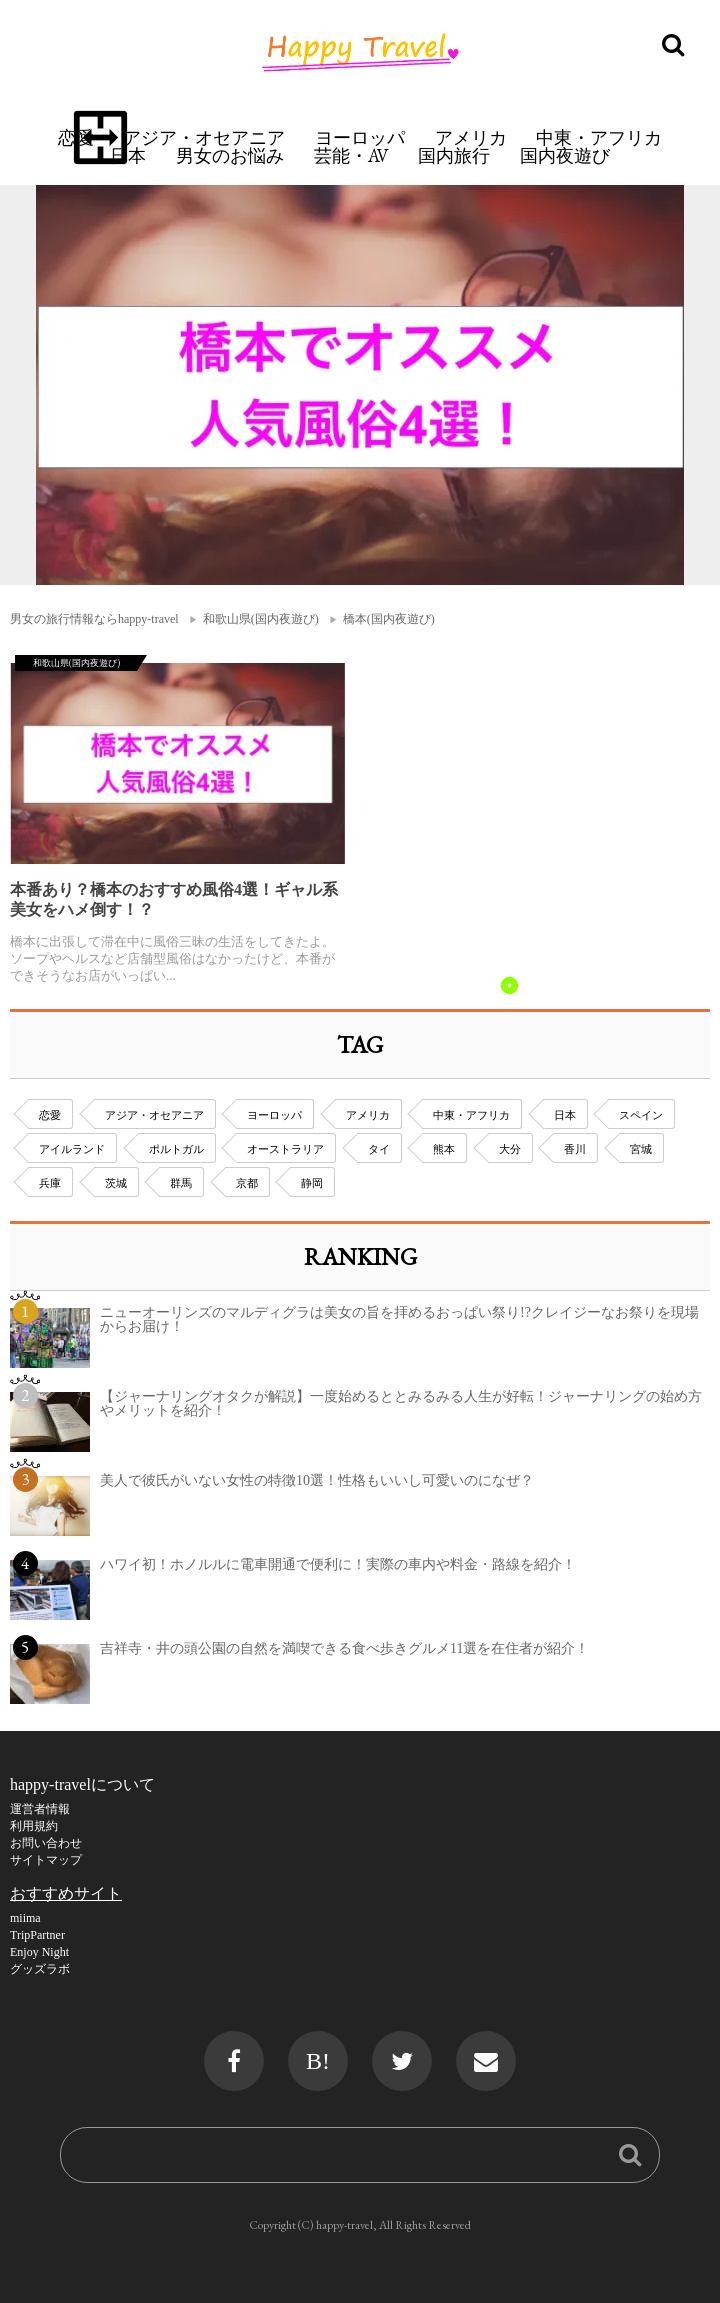  What do you see at coordinates (509, 985) in the screenshot?
I see `focus on a selected element or area` at bounding box center [509, 985].